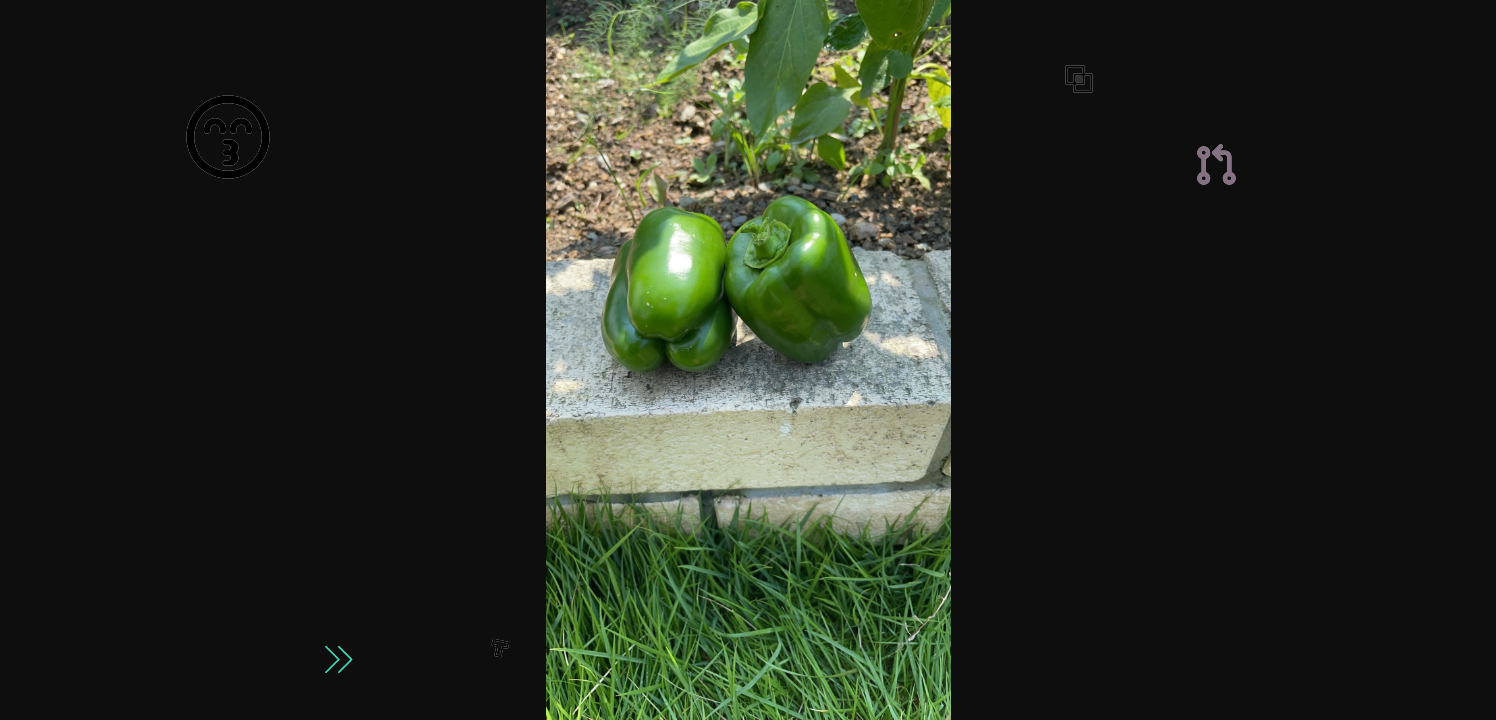 This screenshot has height=720, width=1496. What do you see at coordinates (1216, 165) in the screenshot?
I see `create a new pull request` at bounding box center [1216, 165].